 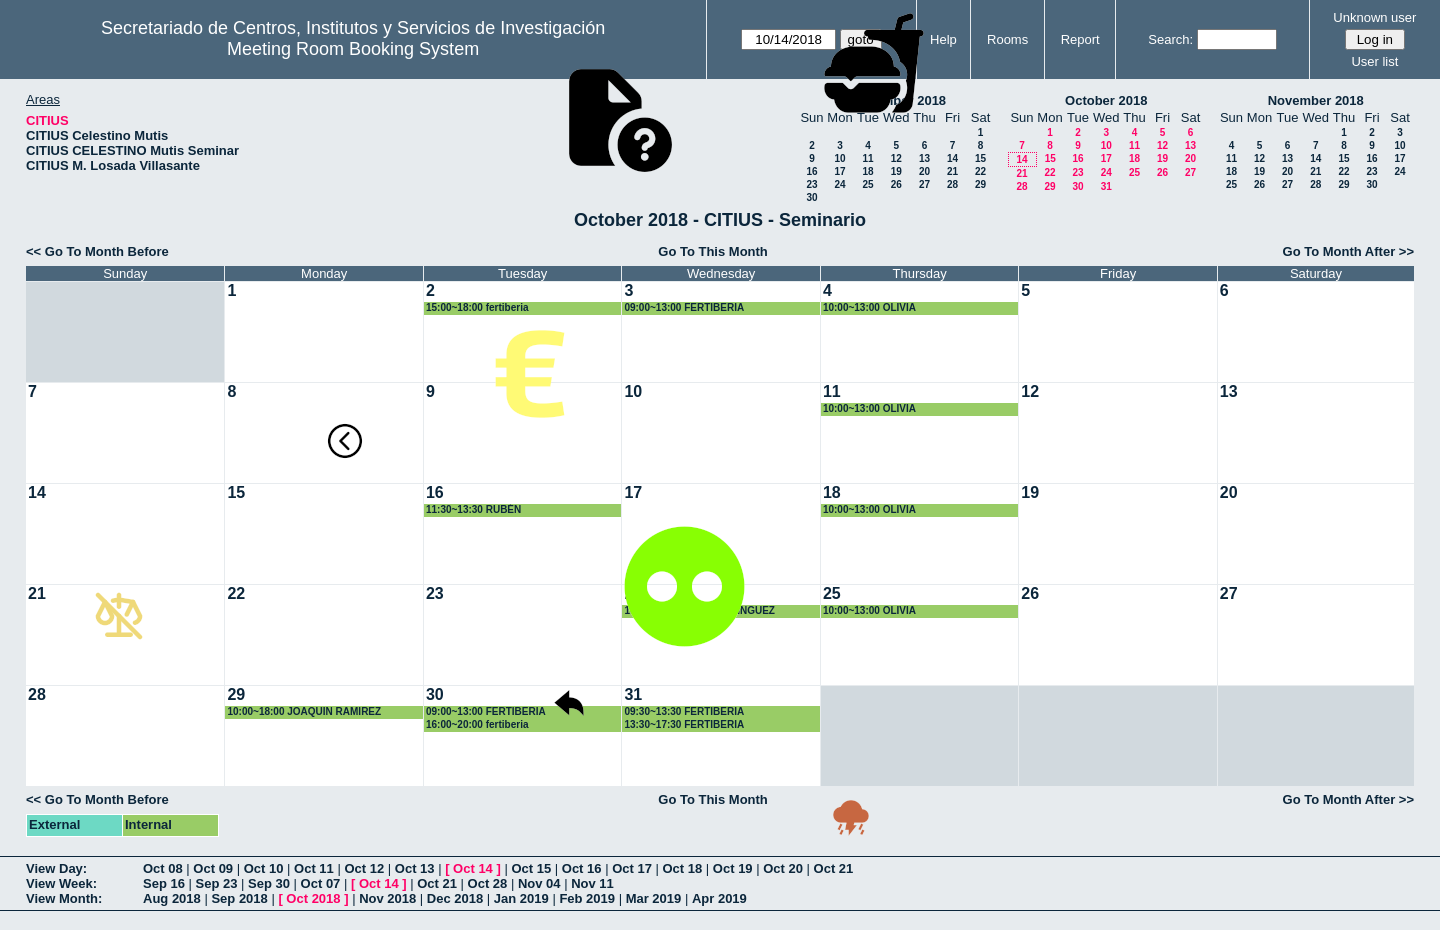 I want to click on undo the last action, so click(x=569, y=703).